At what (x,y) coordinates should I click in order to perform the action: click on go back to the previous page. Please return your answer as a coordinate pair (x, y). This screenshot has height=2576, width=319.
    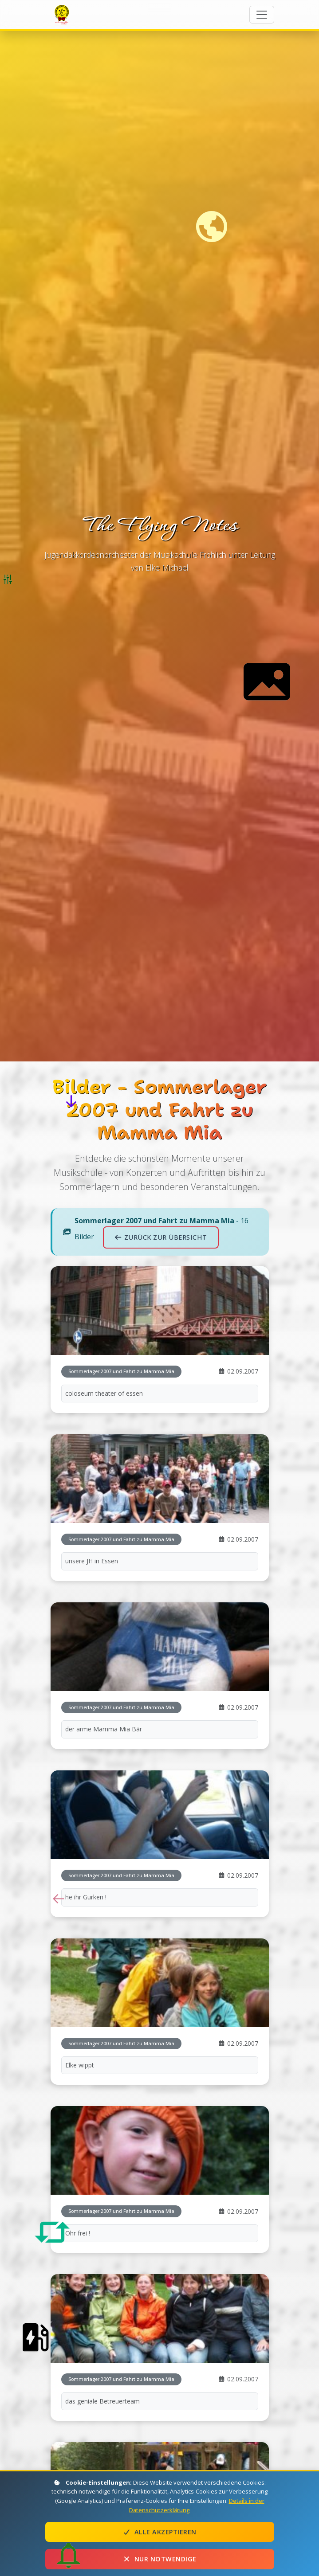
    Looking at the image, I should click on (58, 1899).